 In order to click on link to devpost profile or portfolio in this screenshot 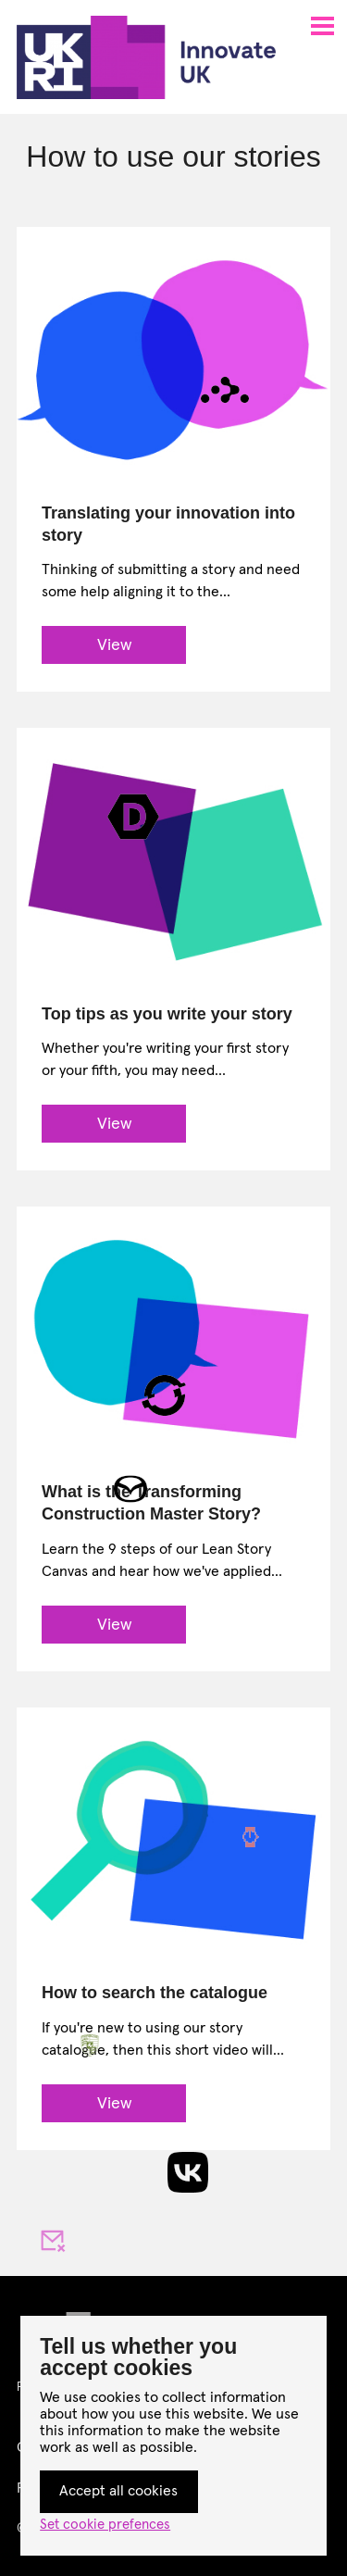, I will do `click(133, 817)`.